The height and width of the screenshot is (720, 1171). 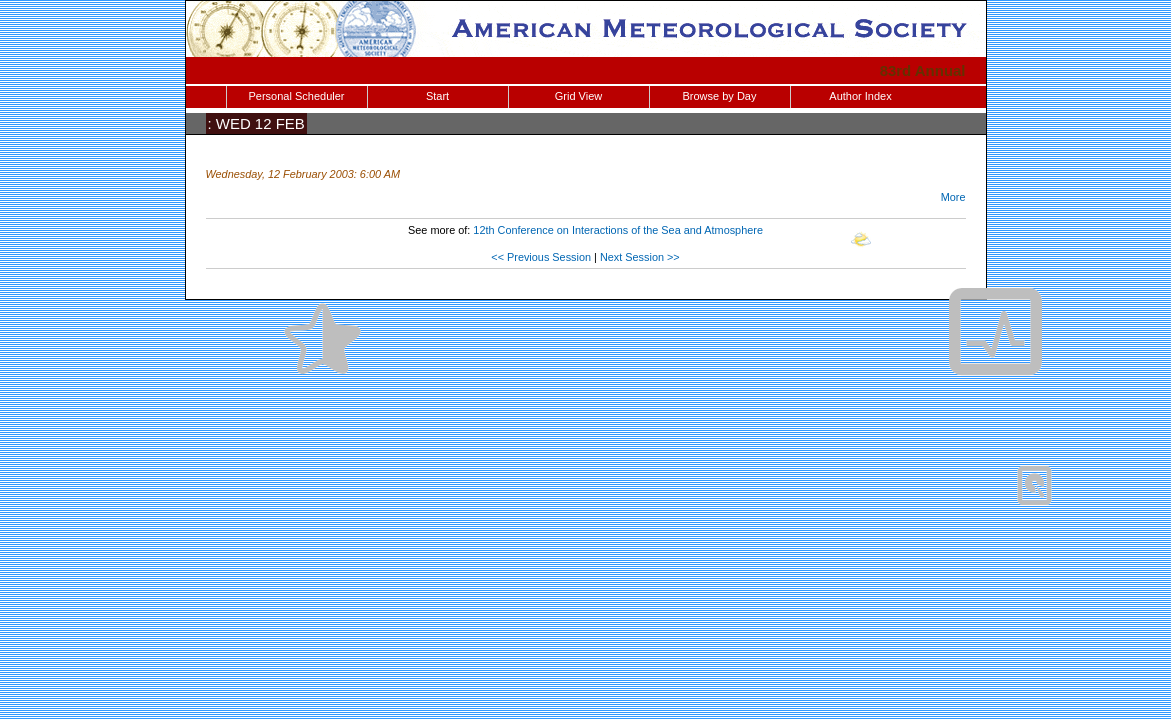 What do you see at coordinates (995, 334) in the screenshot?
I see `open system monitor to view resource usage` at bounding box center [995, 334].